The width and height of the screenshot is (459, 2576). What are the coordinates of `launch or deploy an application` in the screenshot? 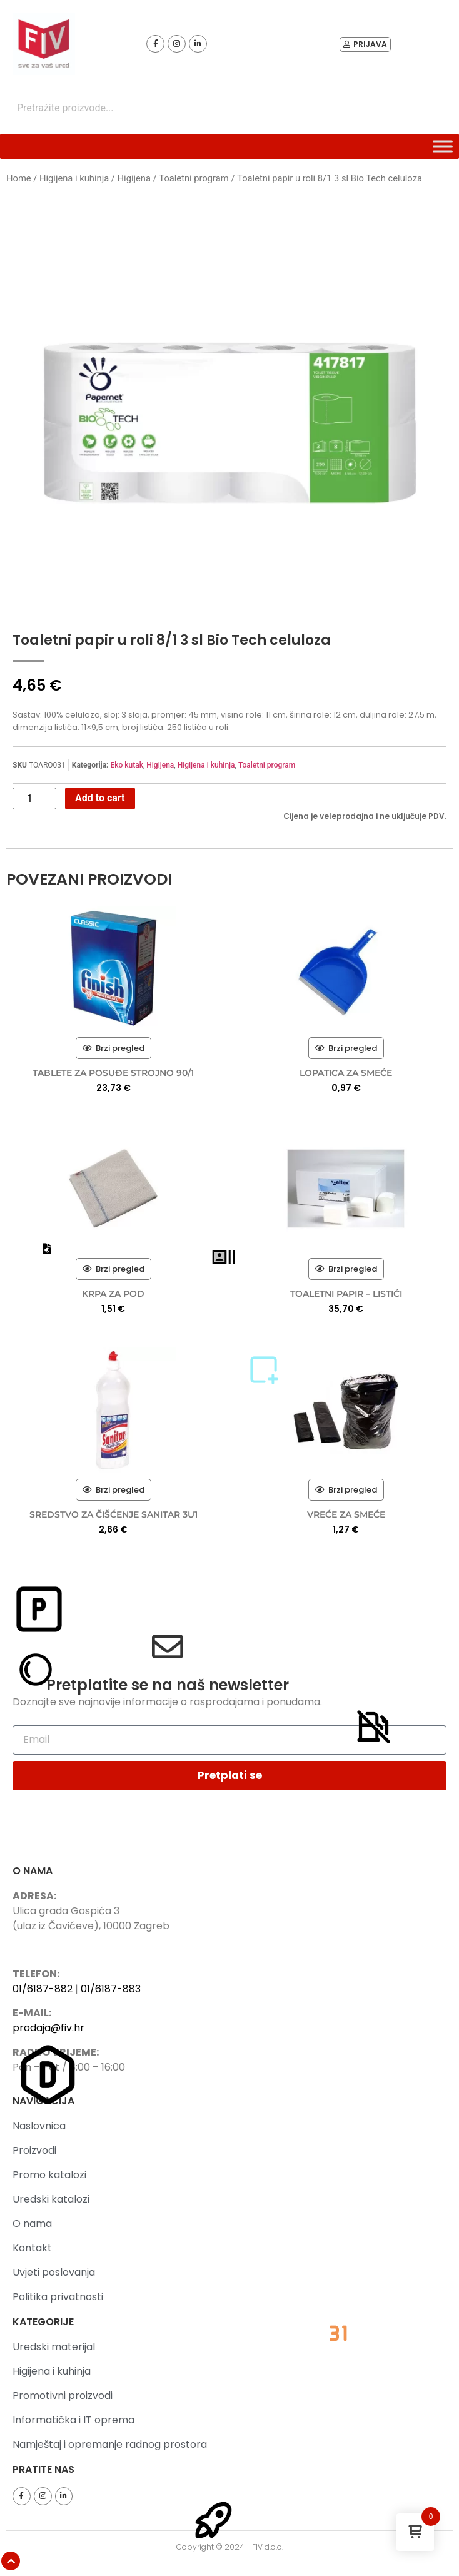 It's located at (213, 2520).